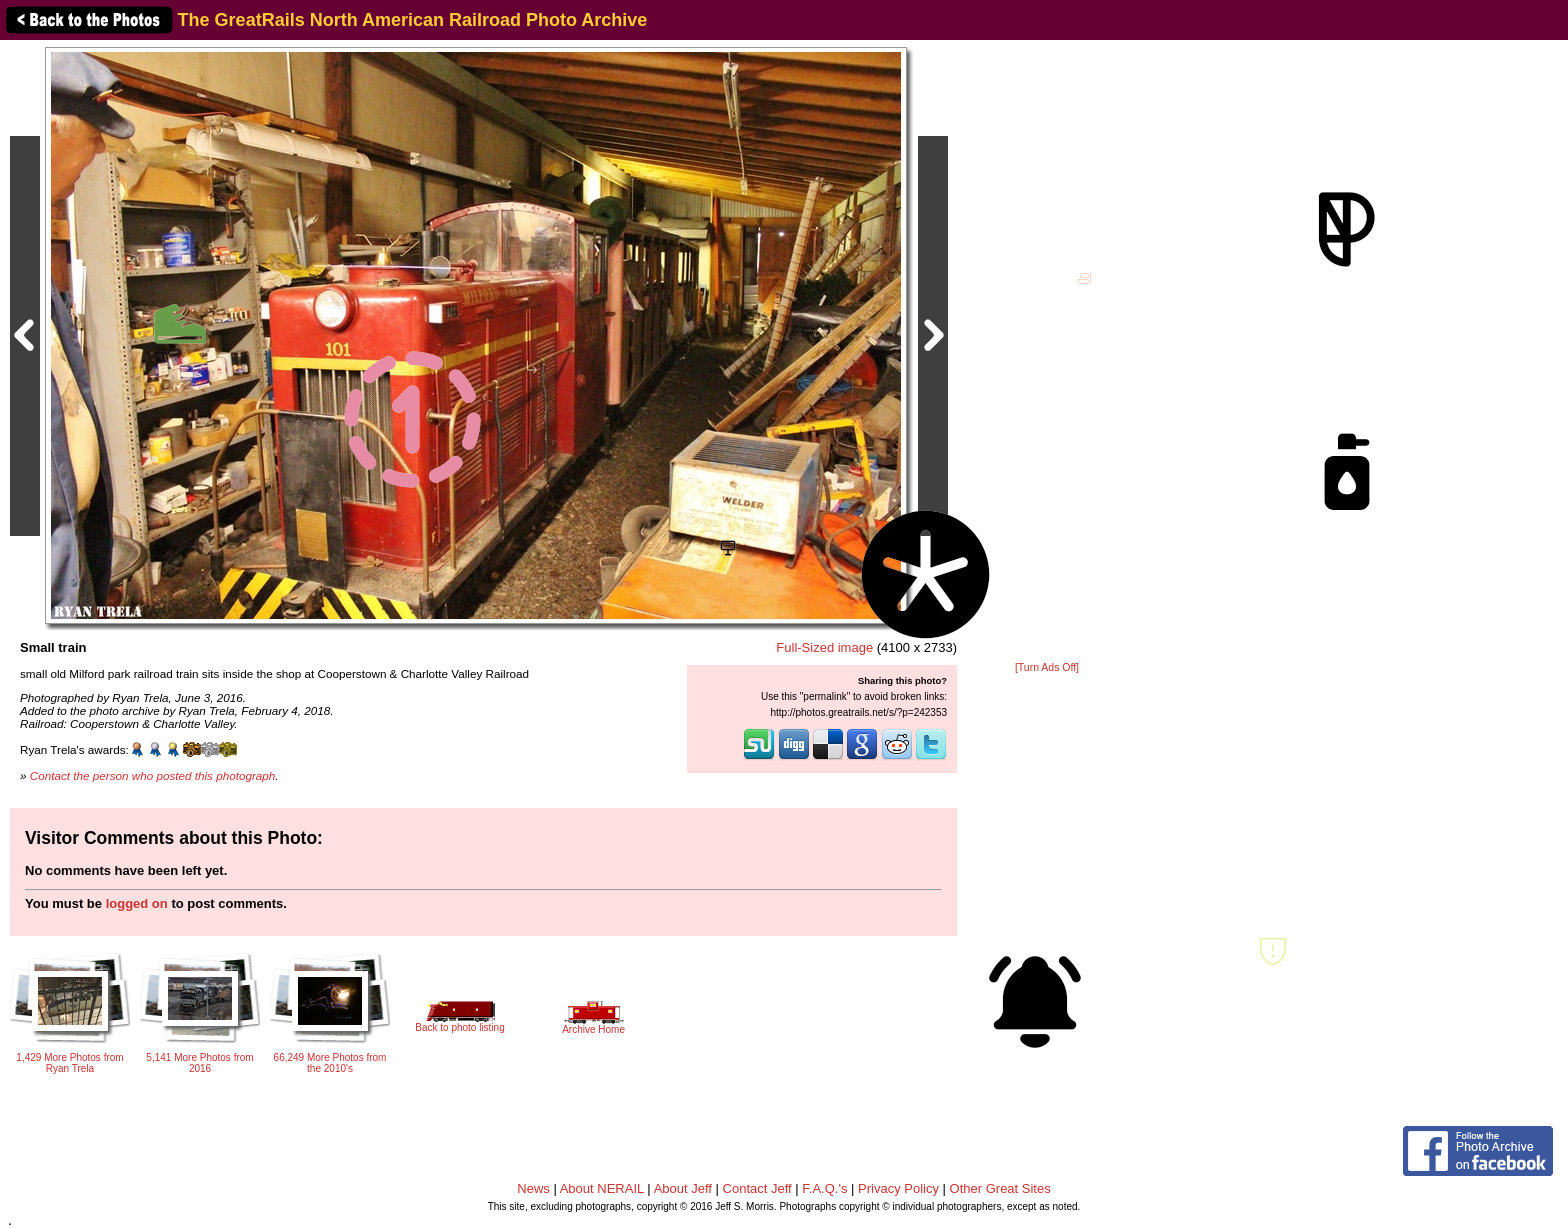 This screenshot has height=1228, width=1568. I want to click on indicates a required field in a form, so click(925, 574).